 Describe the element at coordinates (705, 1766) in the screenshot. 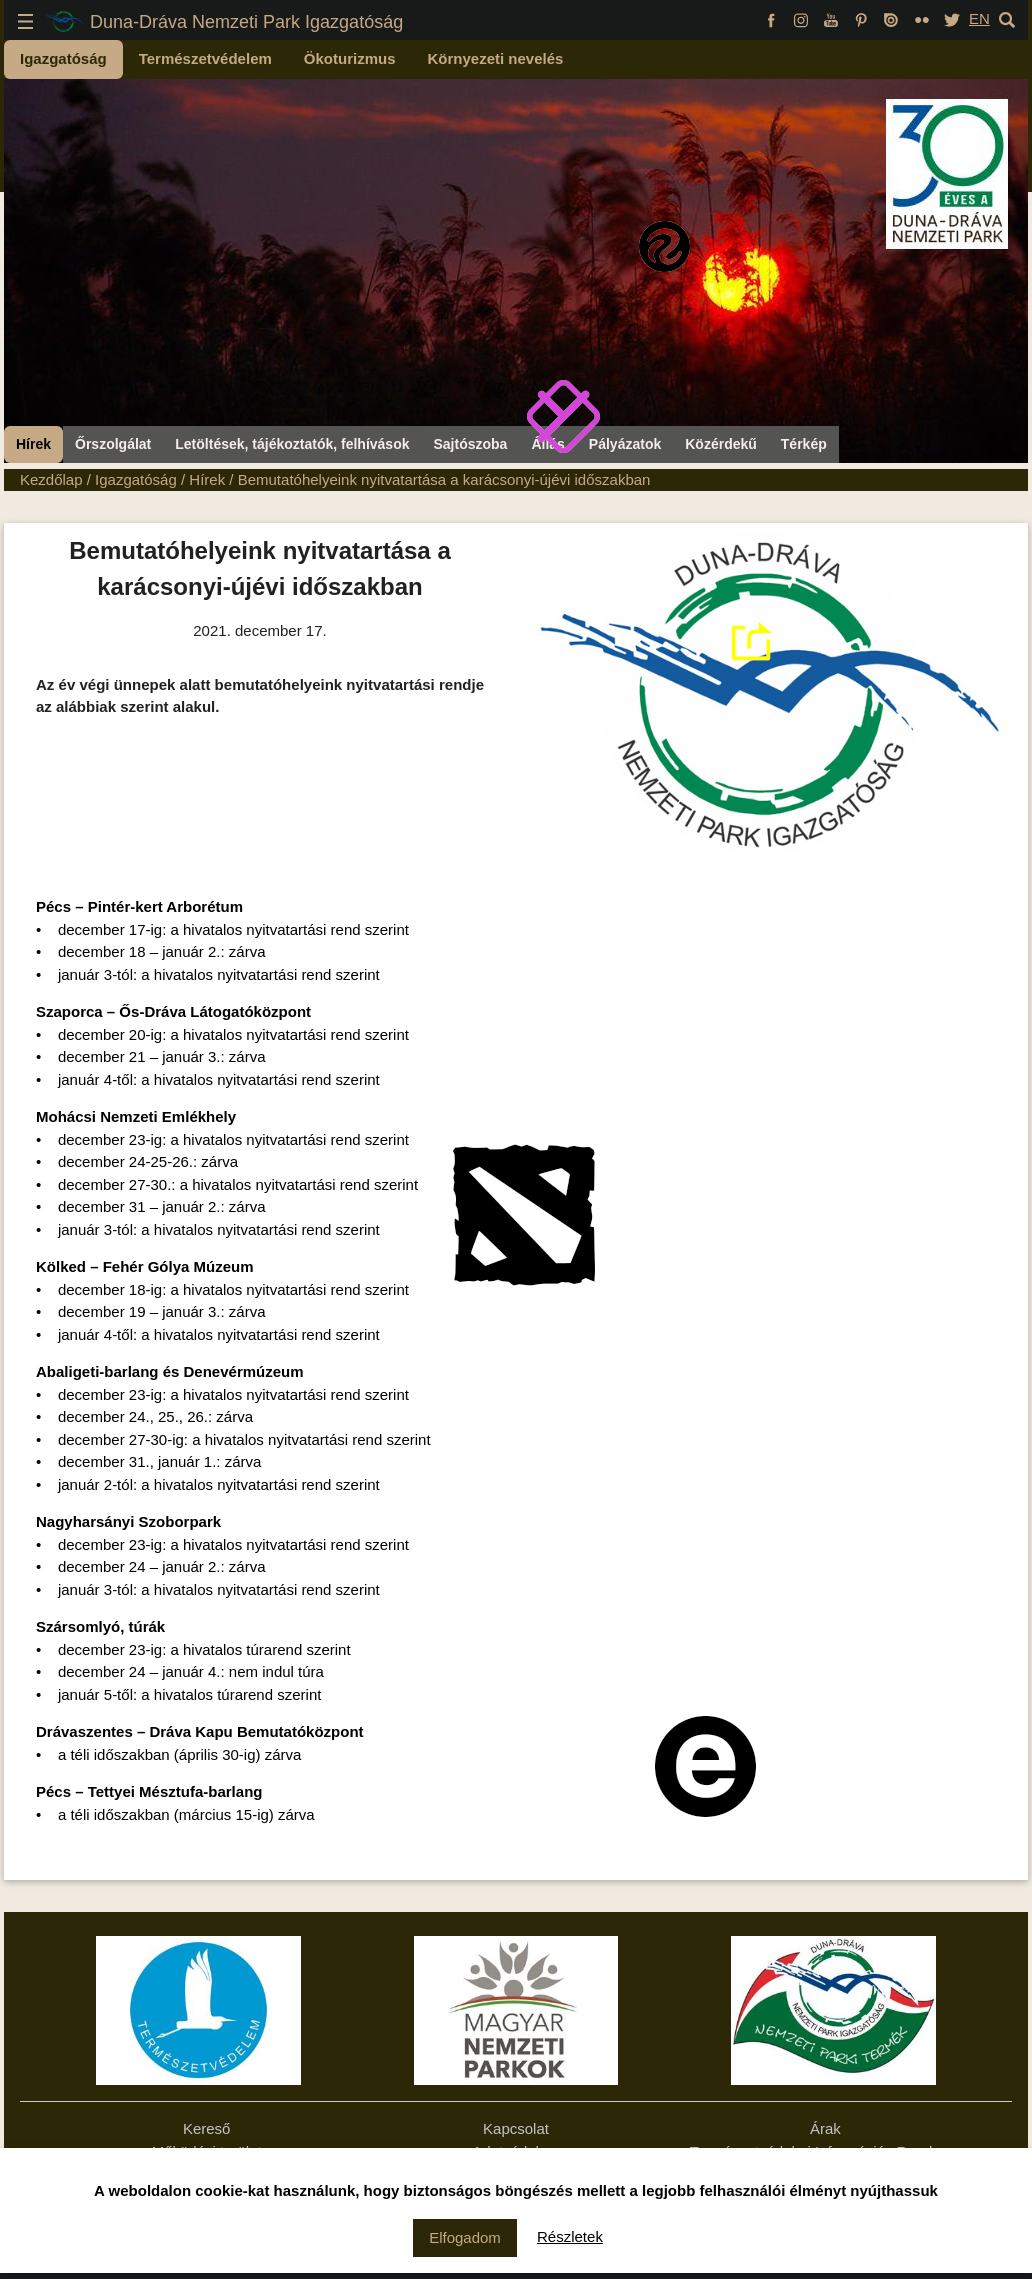

I see `Embarcadero Technologies company logo` at that location.